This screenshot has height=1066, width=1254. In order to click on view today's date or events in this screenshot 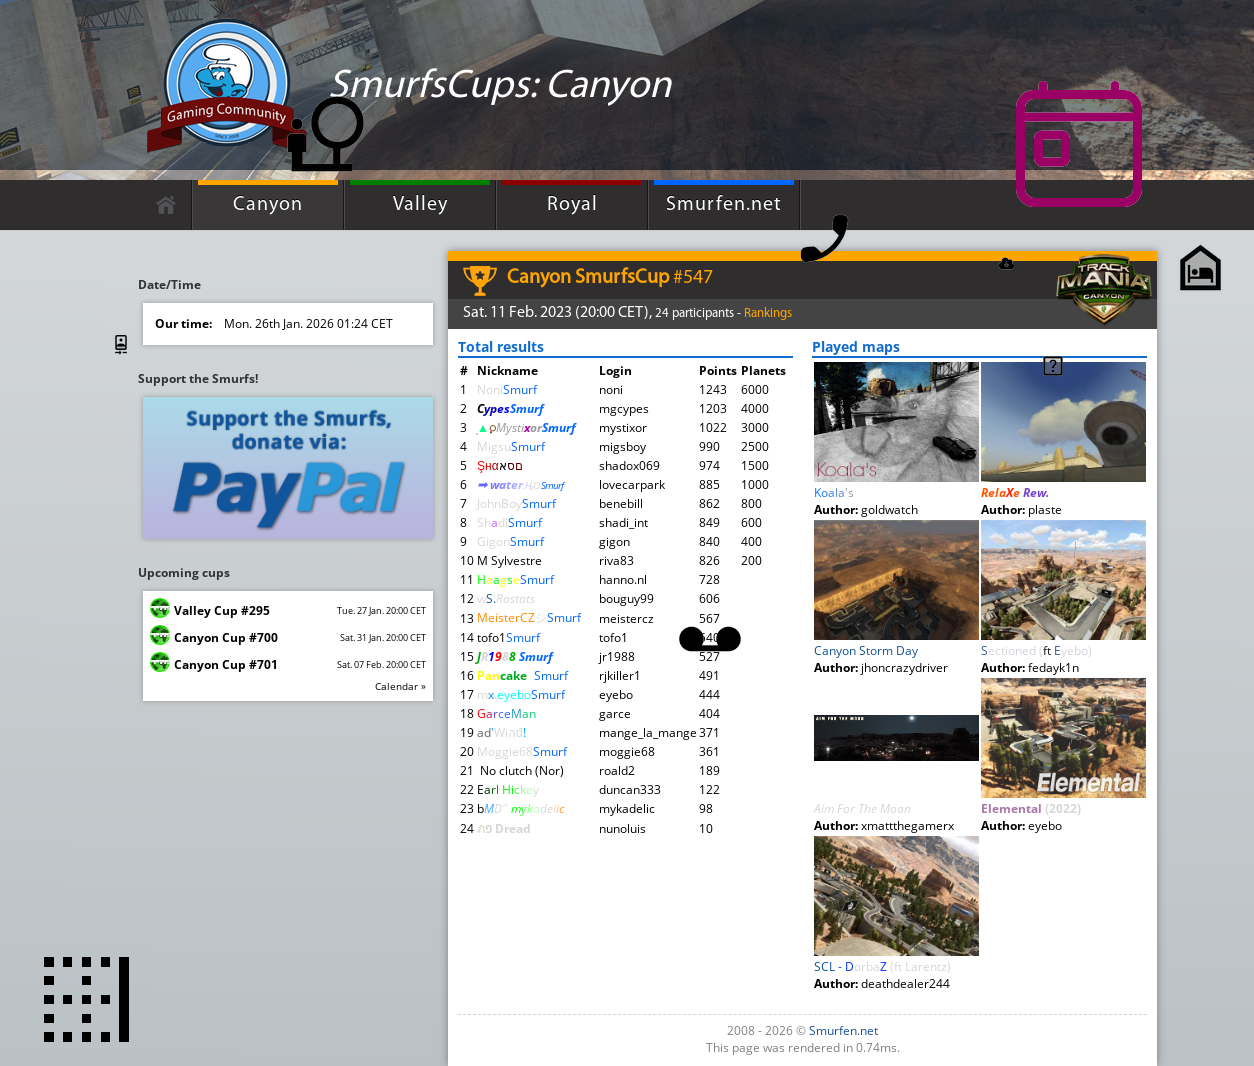, I will do `click(1079, 144)`.